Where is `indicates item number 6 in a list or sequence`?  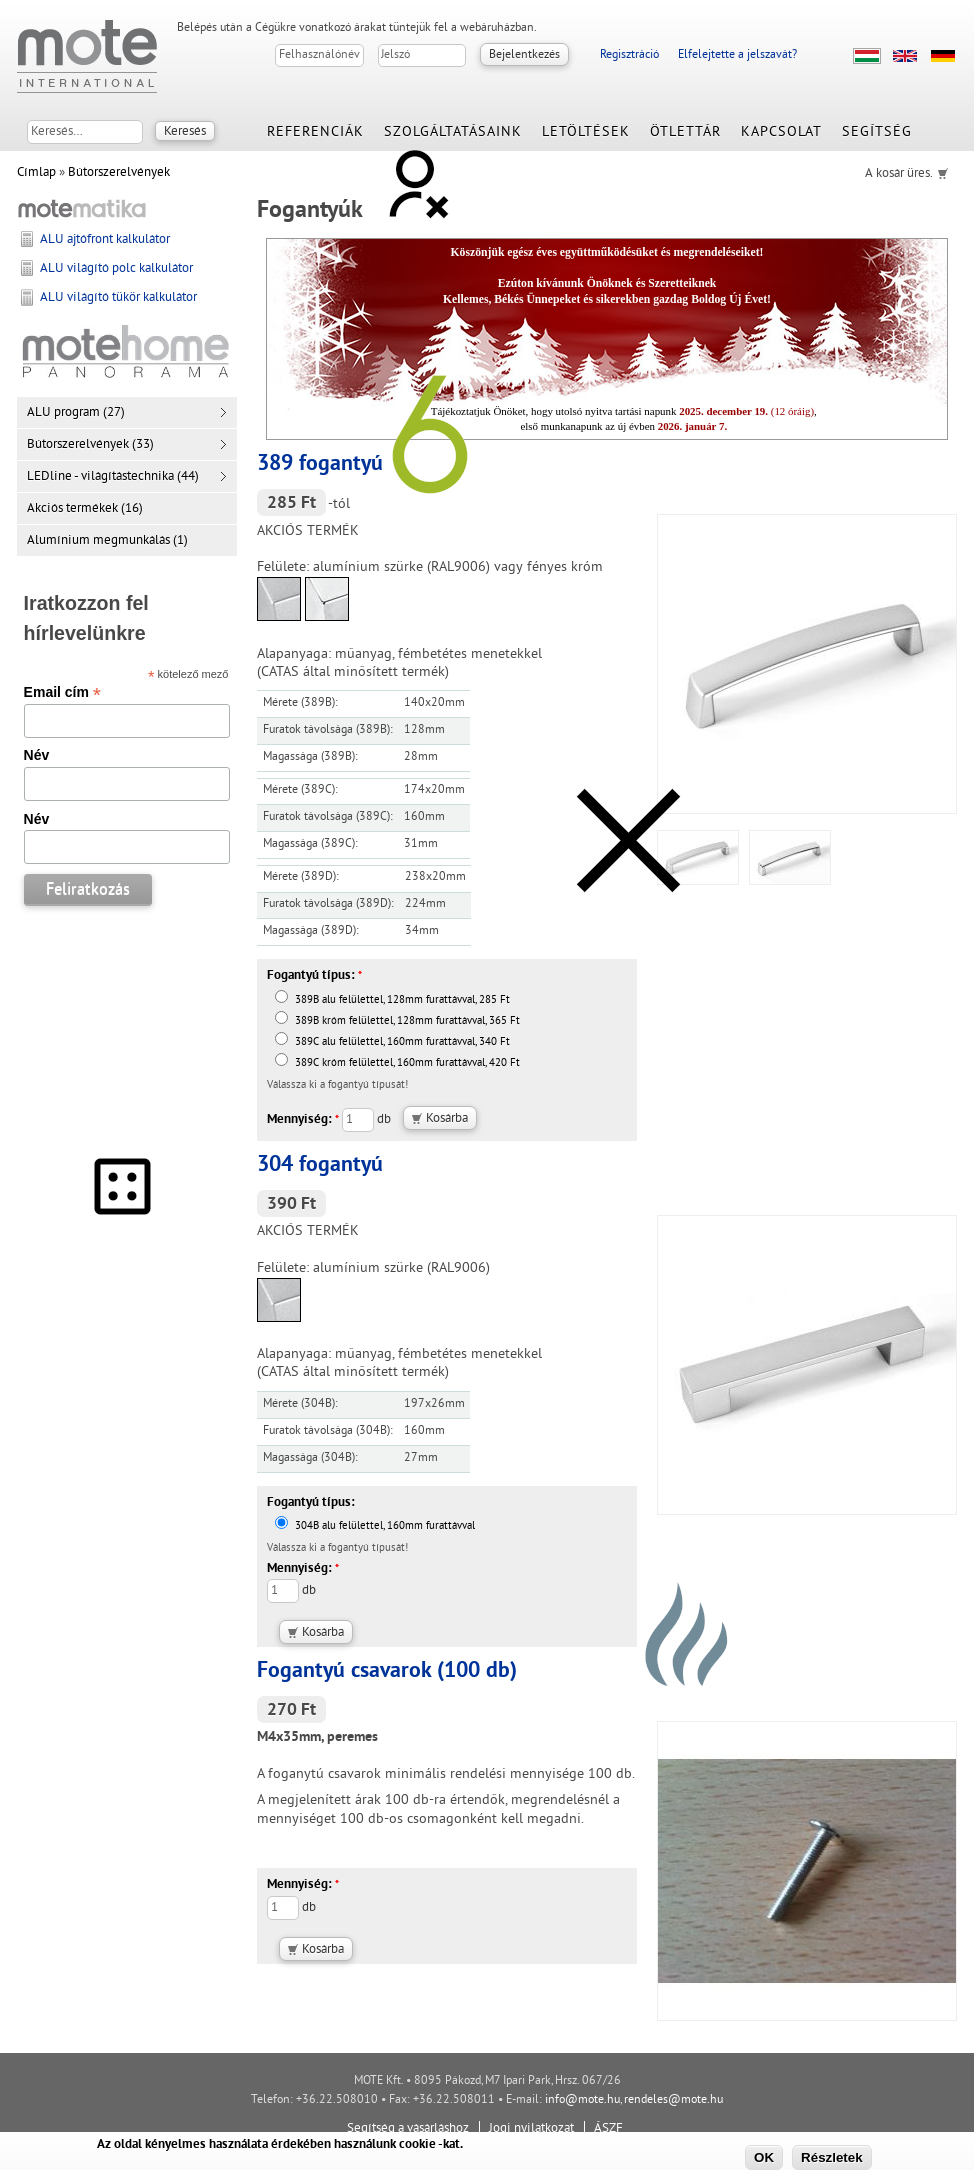
indicates item number 6 in a list or sequence is located at coordinates (430, 433).